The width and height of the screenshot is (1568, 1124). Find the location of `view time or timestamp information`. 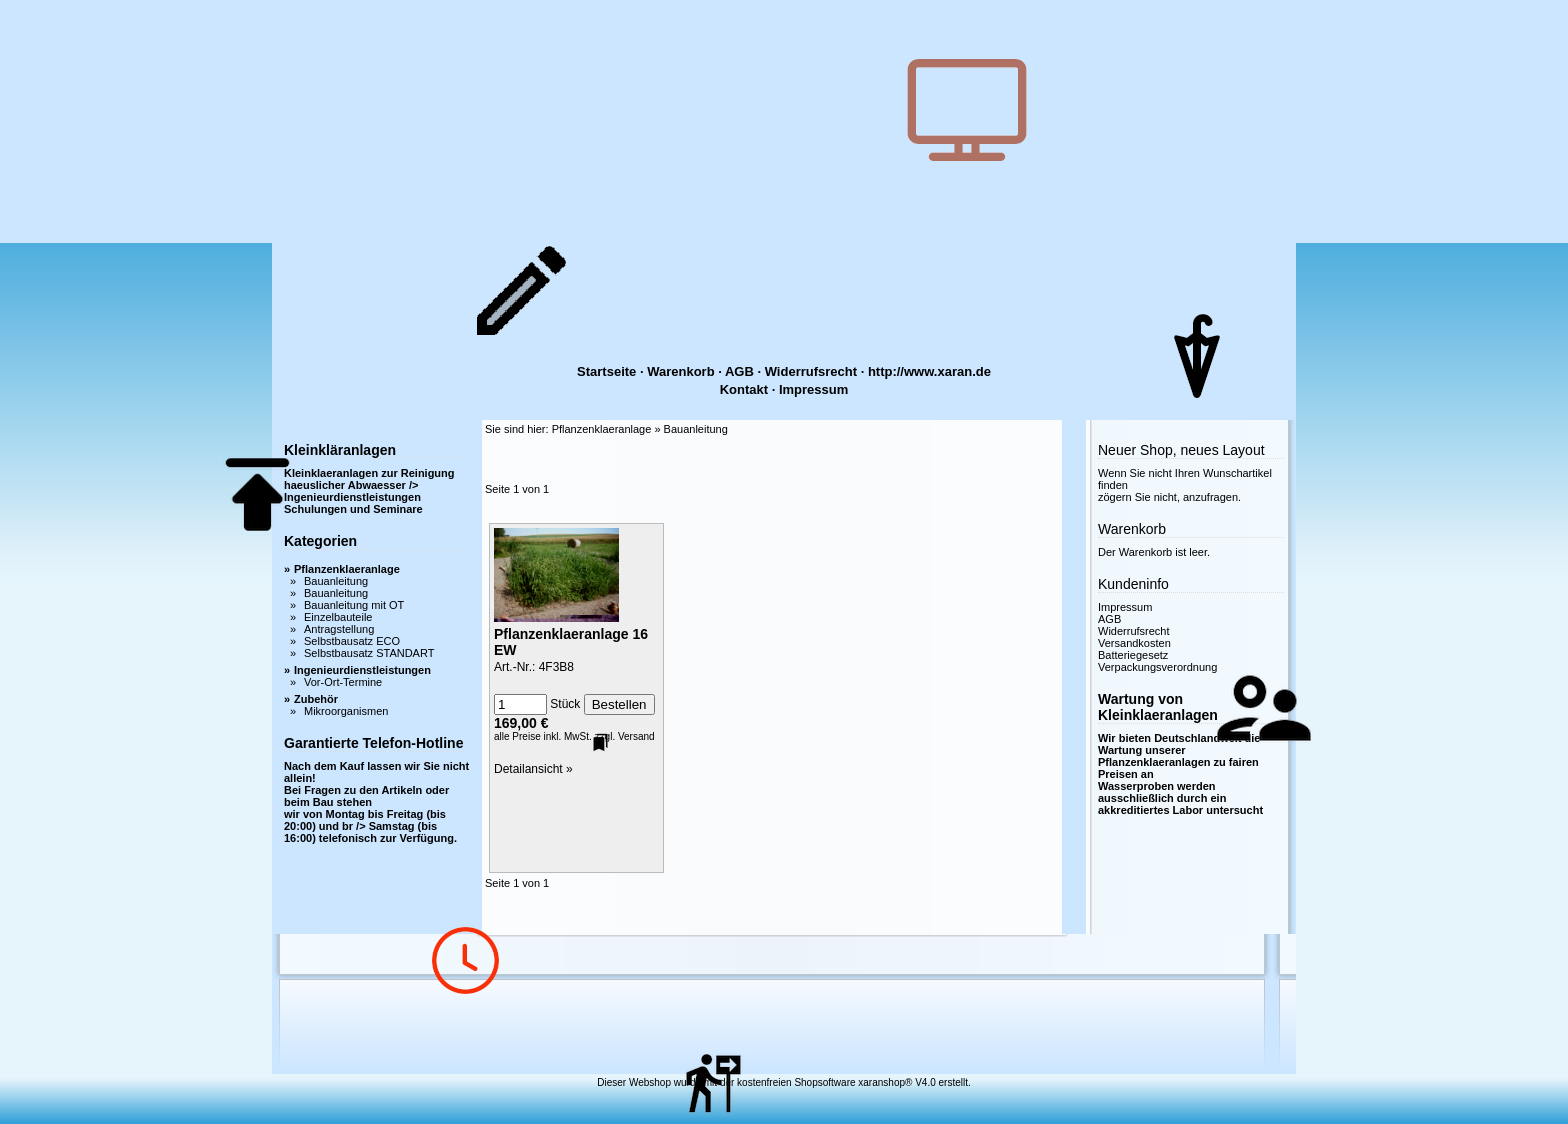

view time or timestamp information is located at coordinates (465, 960).